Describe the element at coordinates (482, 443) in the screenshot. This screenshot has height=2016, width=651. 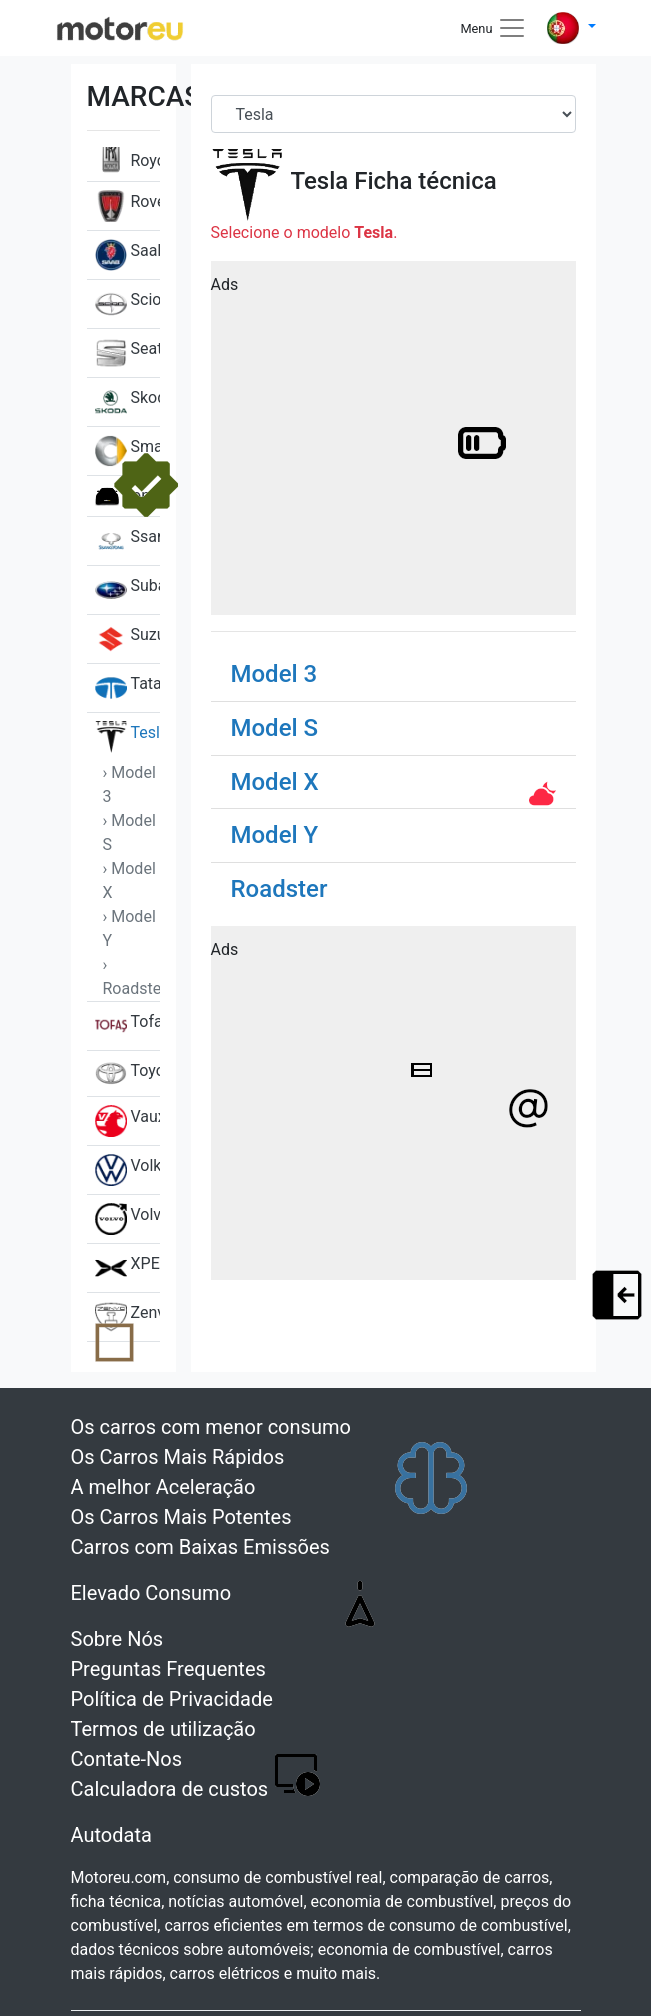
I see `indicates low battery level` at that location.